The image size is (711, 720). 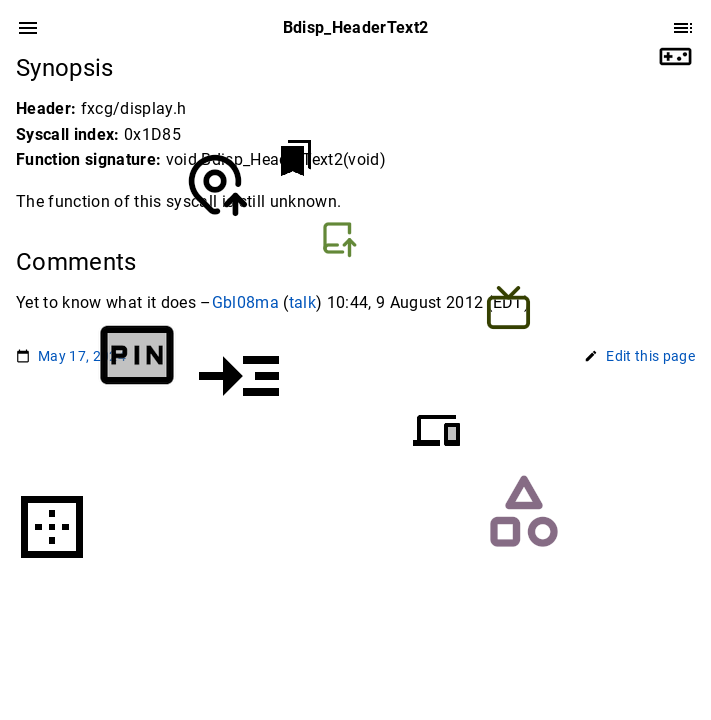 What do you see at coordinates (52, 527) in the screenshot?
I see `apply outer border to selected cells` at bounding box center [52, 527].